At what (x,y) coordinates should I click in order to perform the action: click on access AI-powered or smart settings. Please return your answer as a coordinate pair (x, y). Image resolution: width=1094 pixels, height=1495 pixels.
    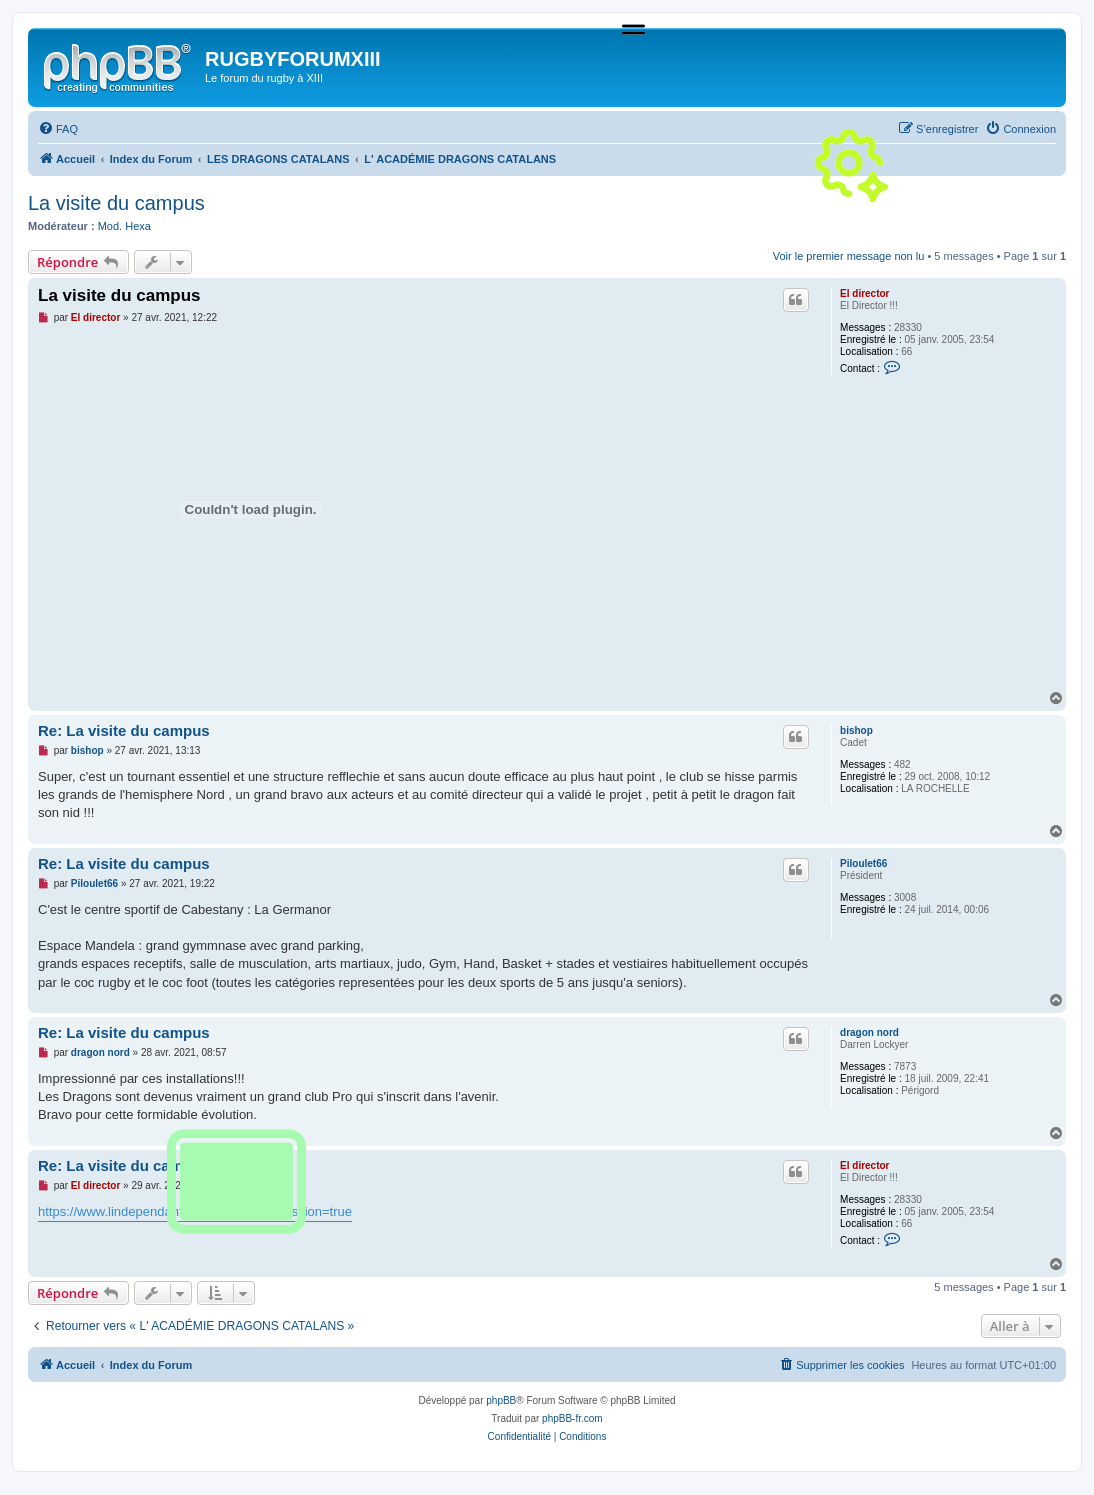
    Looking at the image, I should click on (849, 163).